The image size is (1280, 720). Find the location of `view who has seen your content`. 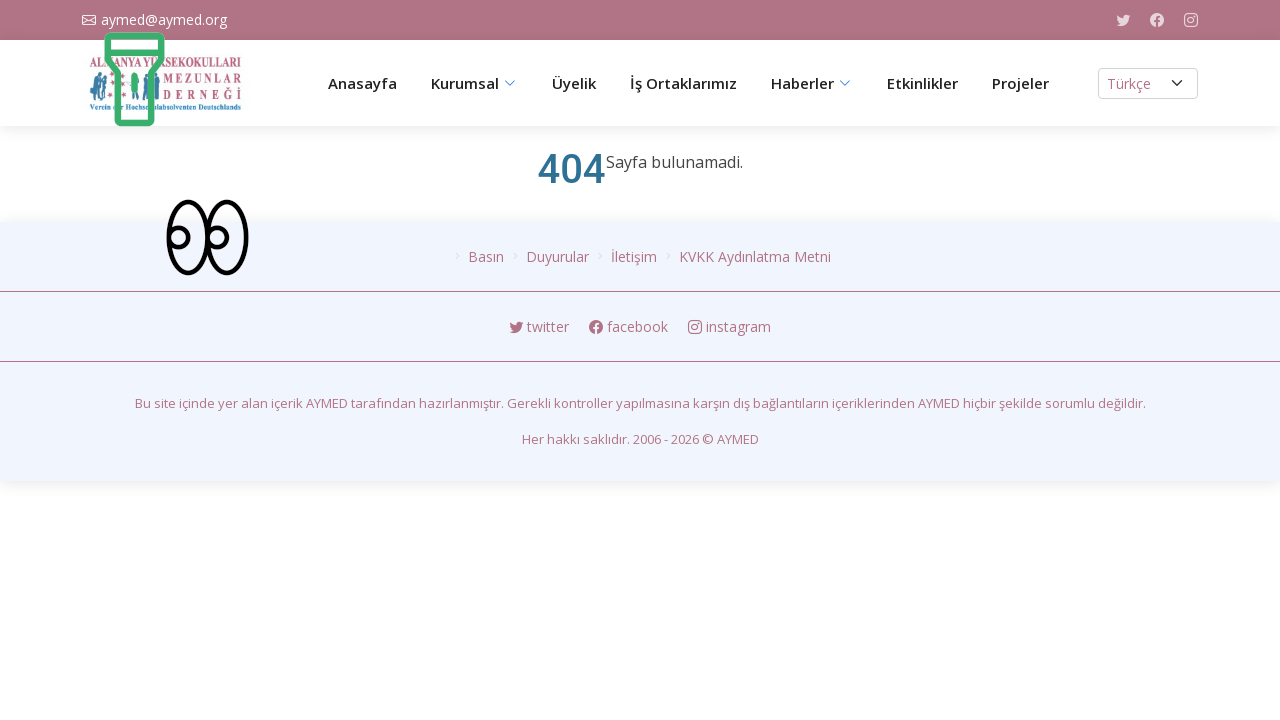

view who has seen your content is located at coordinates (207, 237).